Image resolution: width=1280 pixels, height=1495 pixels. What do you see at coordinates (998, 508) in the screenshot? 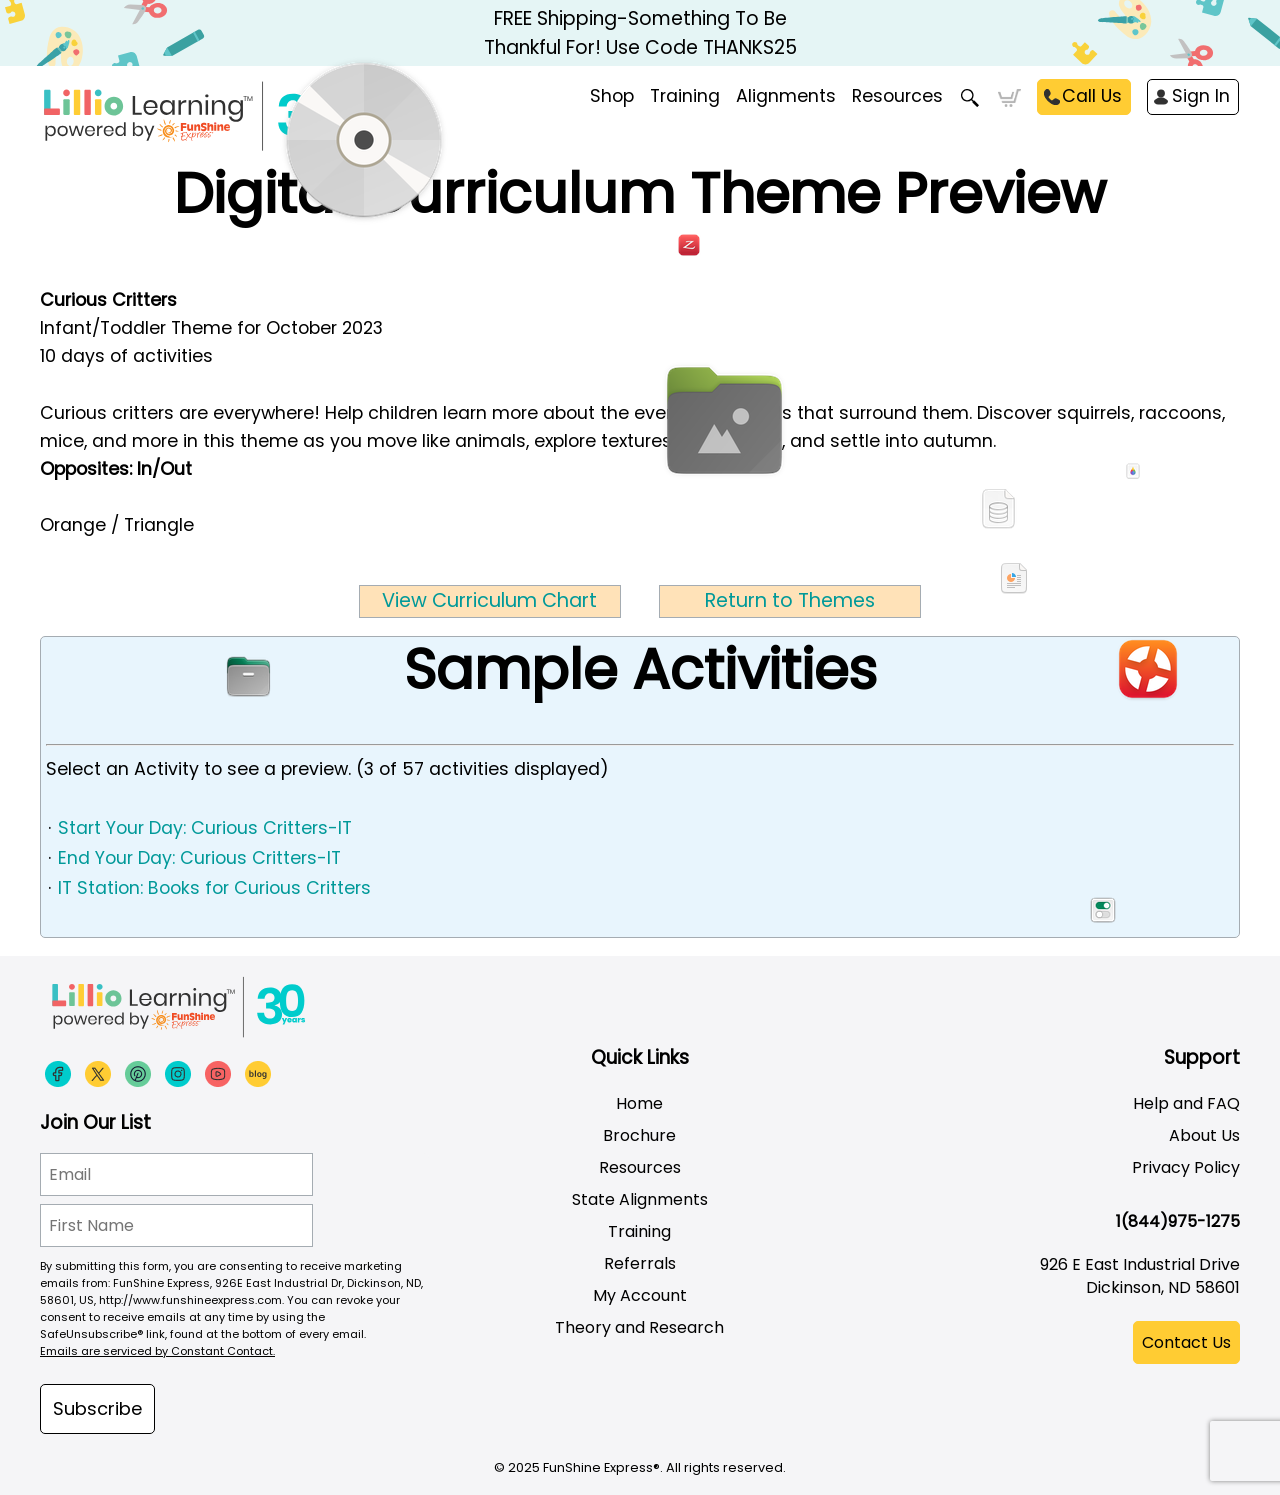
I see `open a SQL database file` at bounding box center [998, 508].